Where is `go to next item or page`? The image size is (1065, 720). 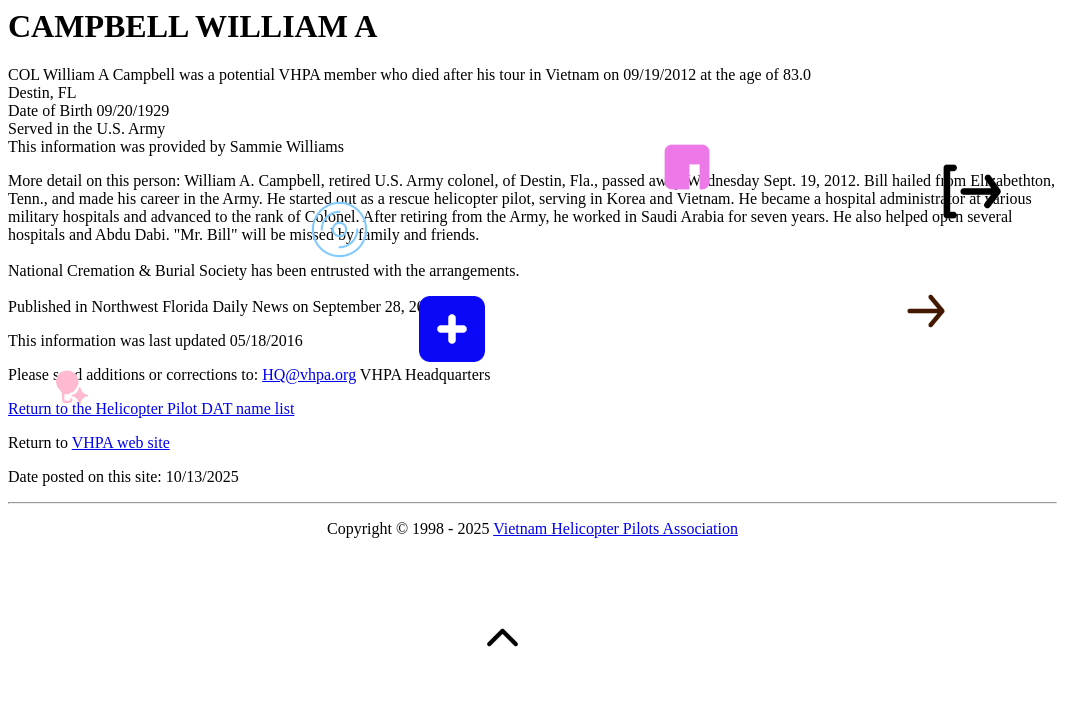 go to next item or page is located at coordinates (926, 311).